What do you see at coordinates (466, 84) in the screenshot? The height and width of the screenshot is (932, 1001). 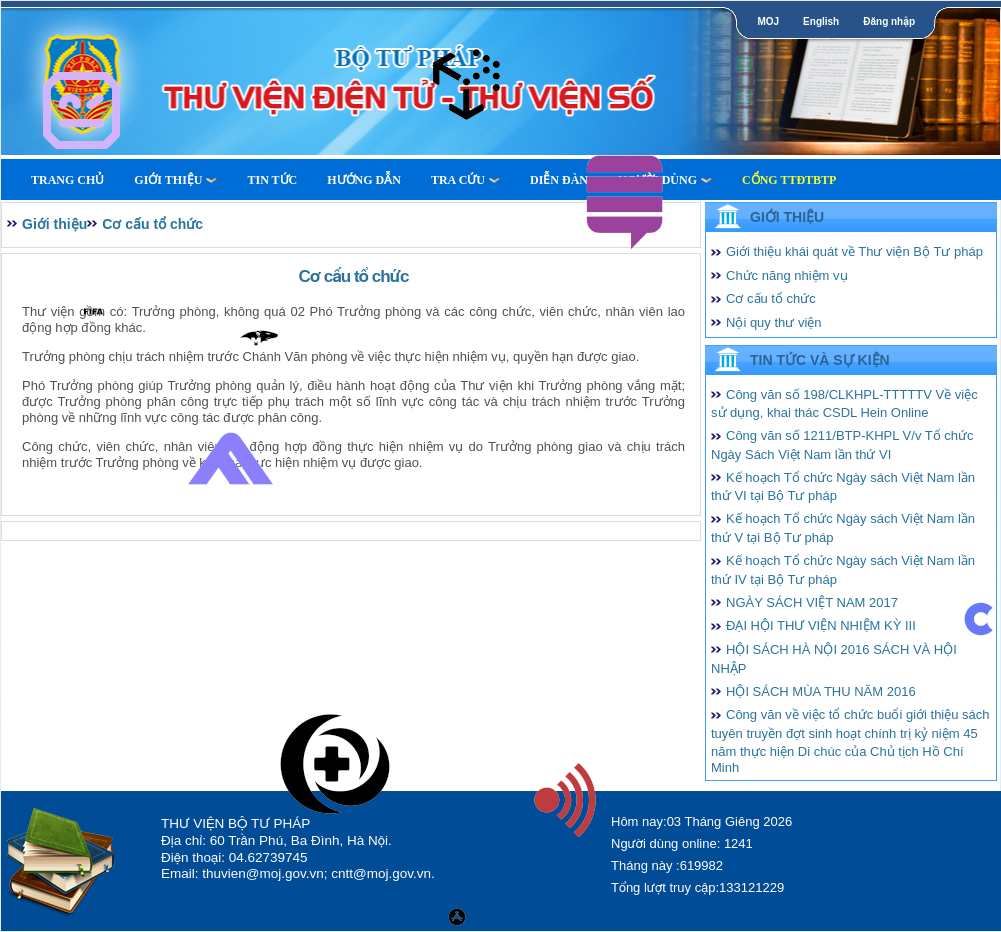 I see `uncharted software company logo` at bounding box center [466, 84].